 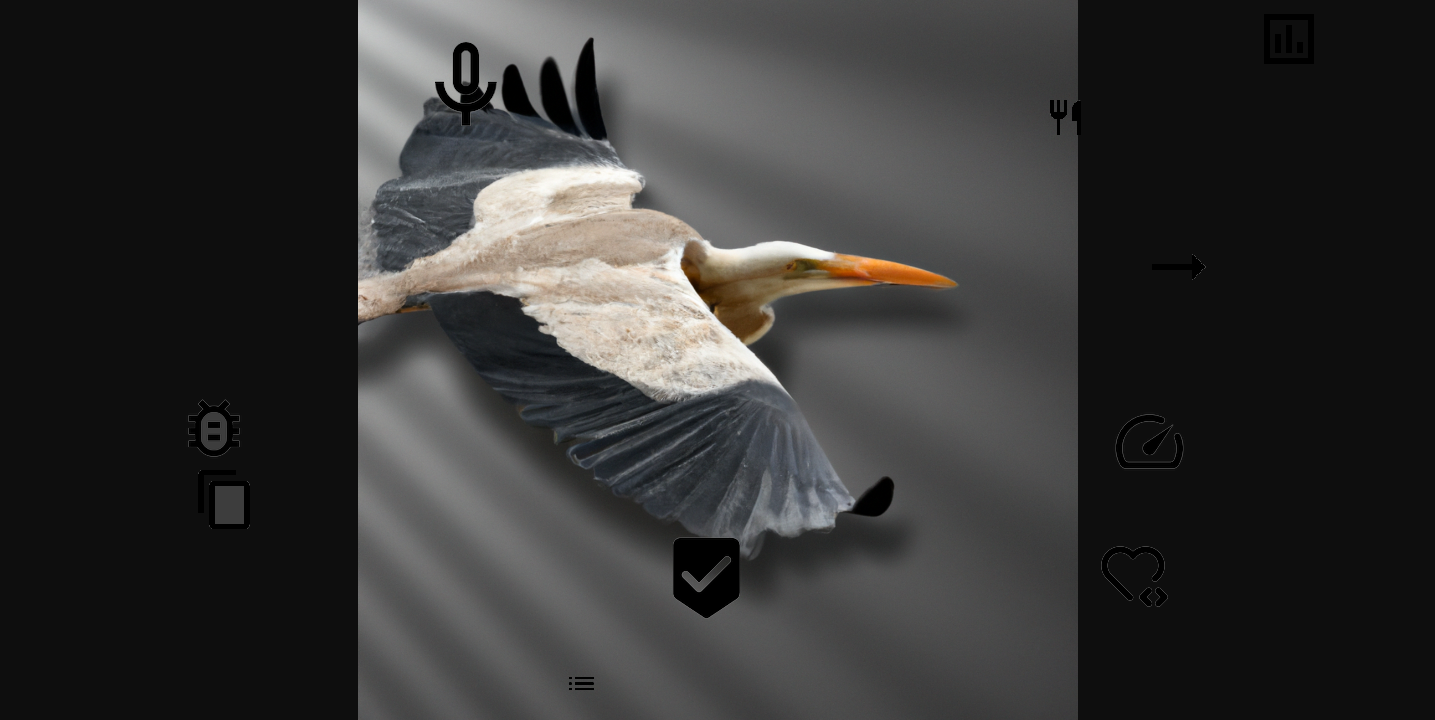 I want to click on favorite or like a code snippet, so click(x=1133, y=575).